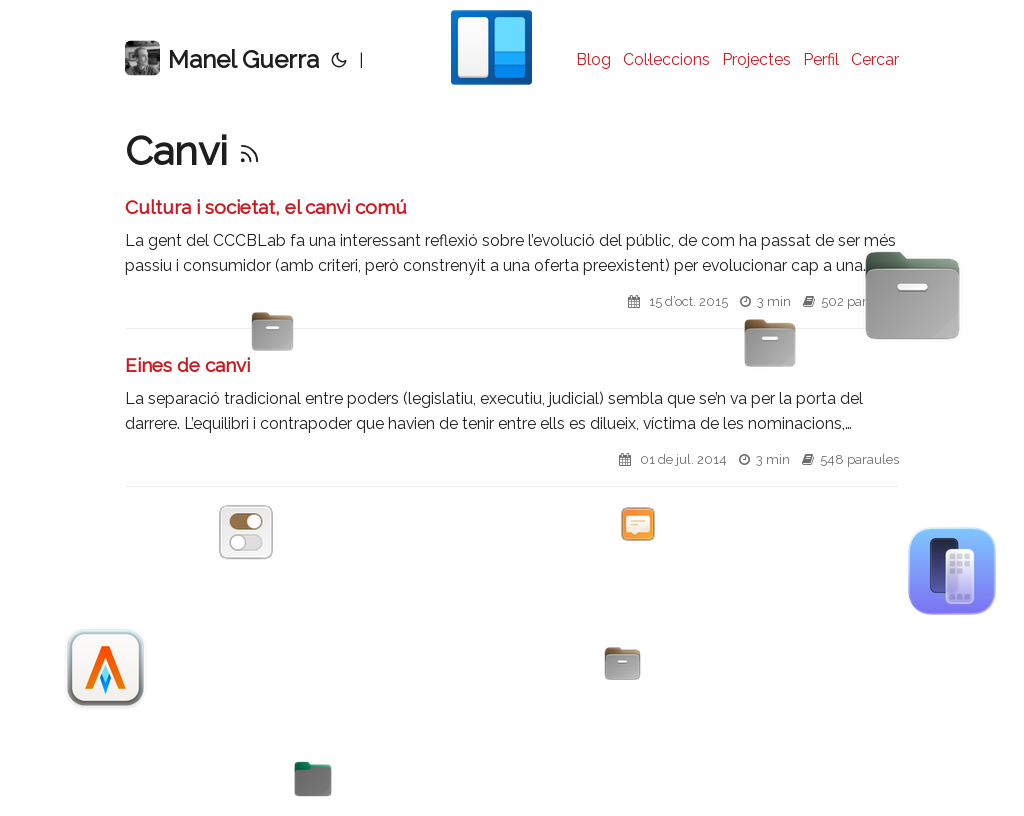  I want to click on open file manager application, so click(770, 343).